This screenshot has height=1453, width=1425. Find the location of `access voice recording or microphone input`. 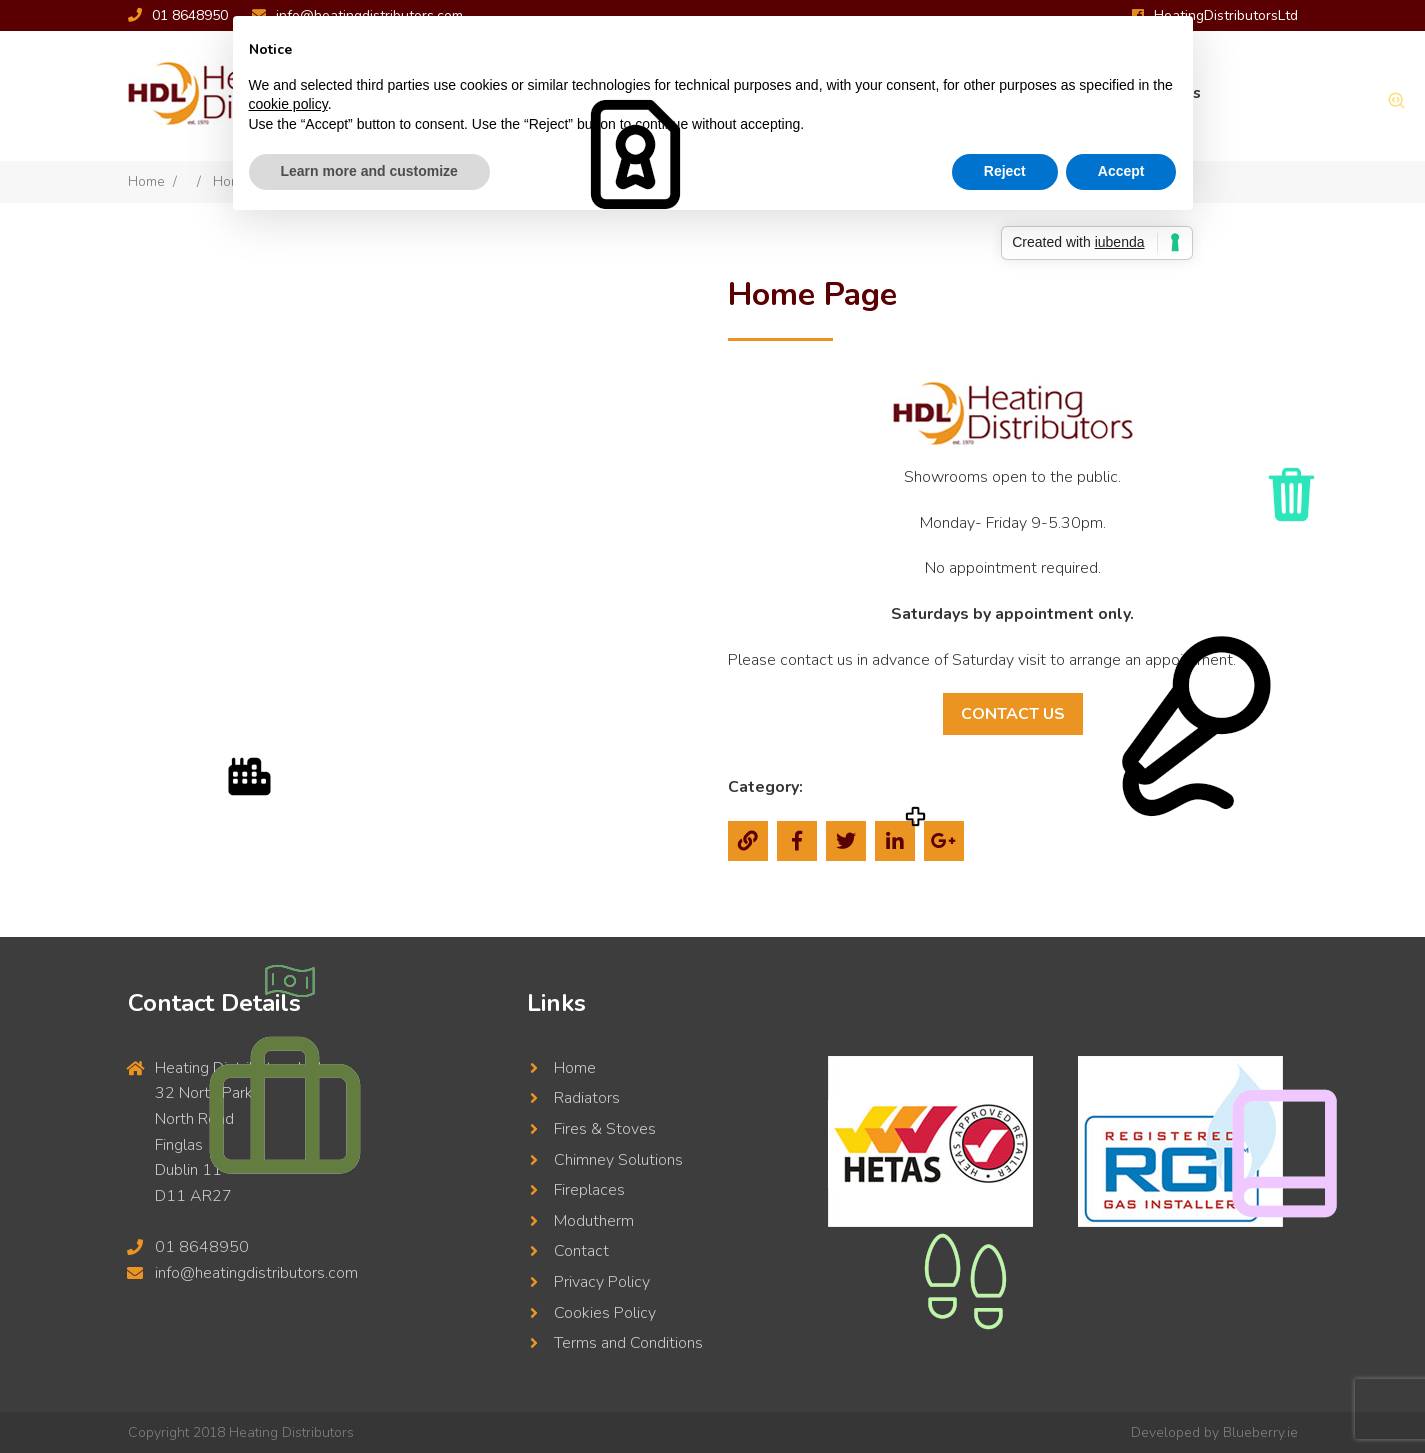

access voice recording or microphone input is located at coordinates (1189, 726).